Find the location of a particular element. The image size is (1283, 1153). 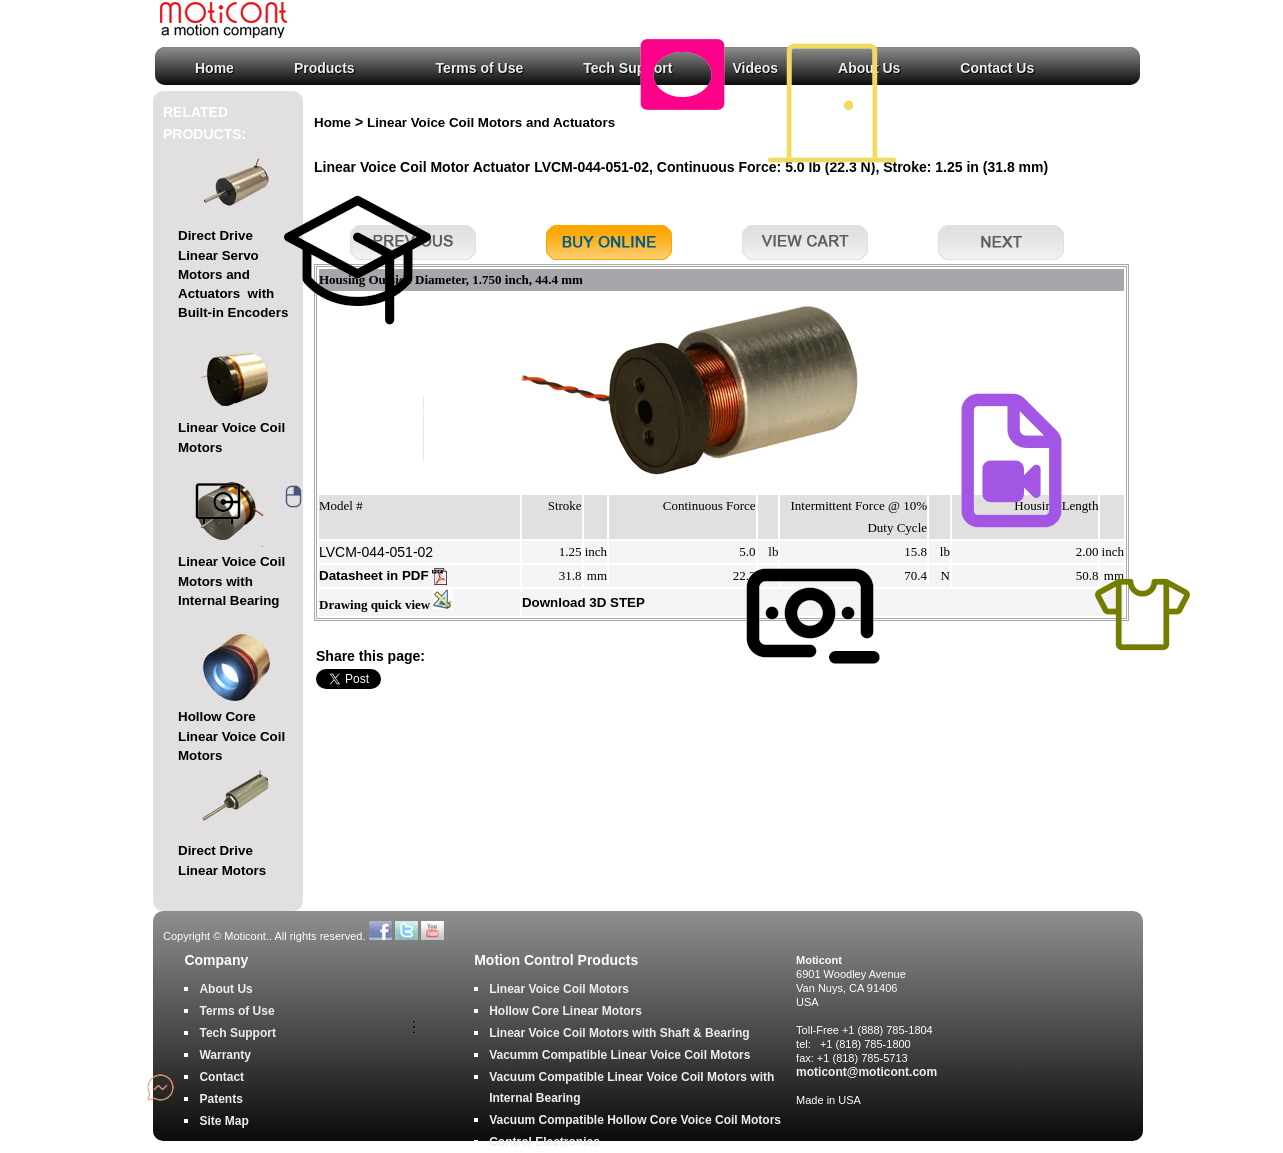

apply vignette effect to image is located at coordinates (682, 74).